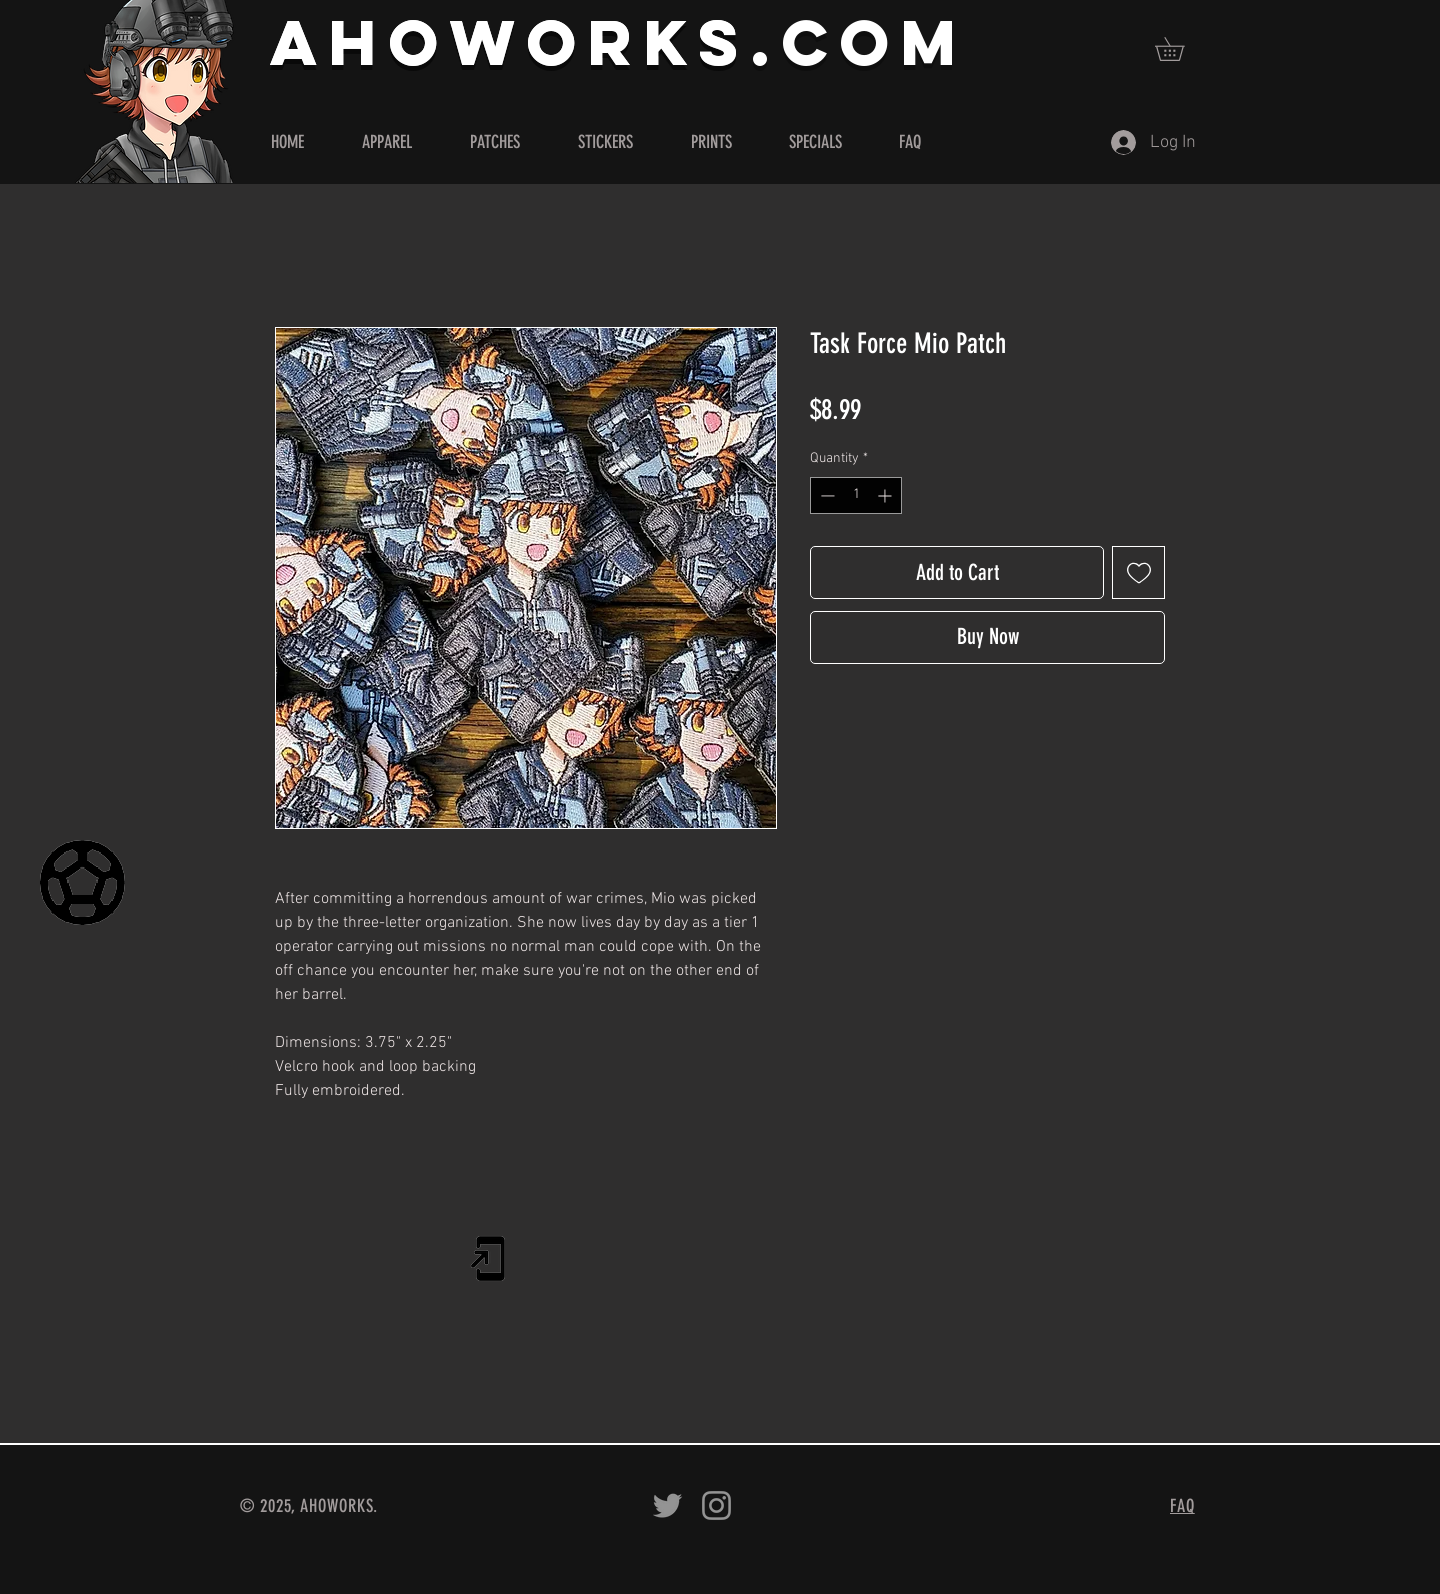  Describe the element at coordinates (82, 882) in the screenshot. I see `access soccer or football content` at that location.